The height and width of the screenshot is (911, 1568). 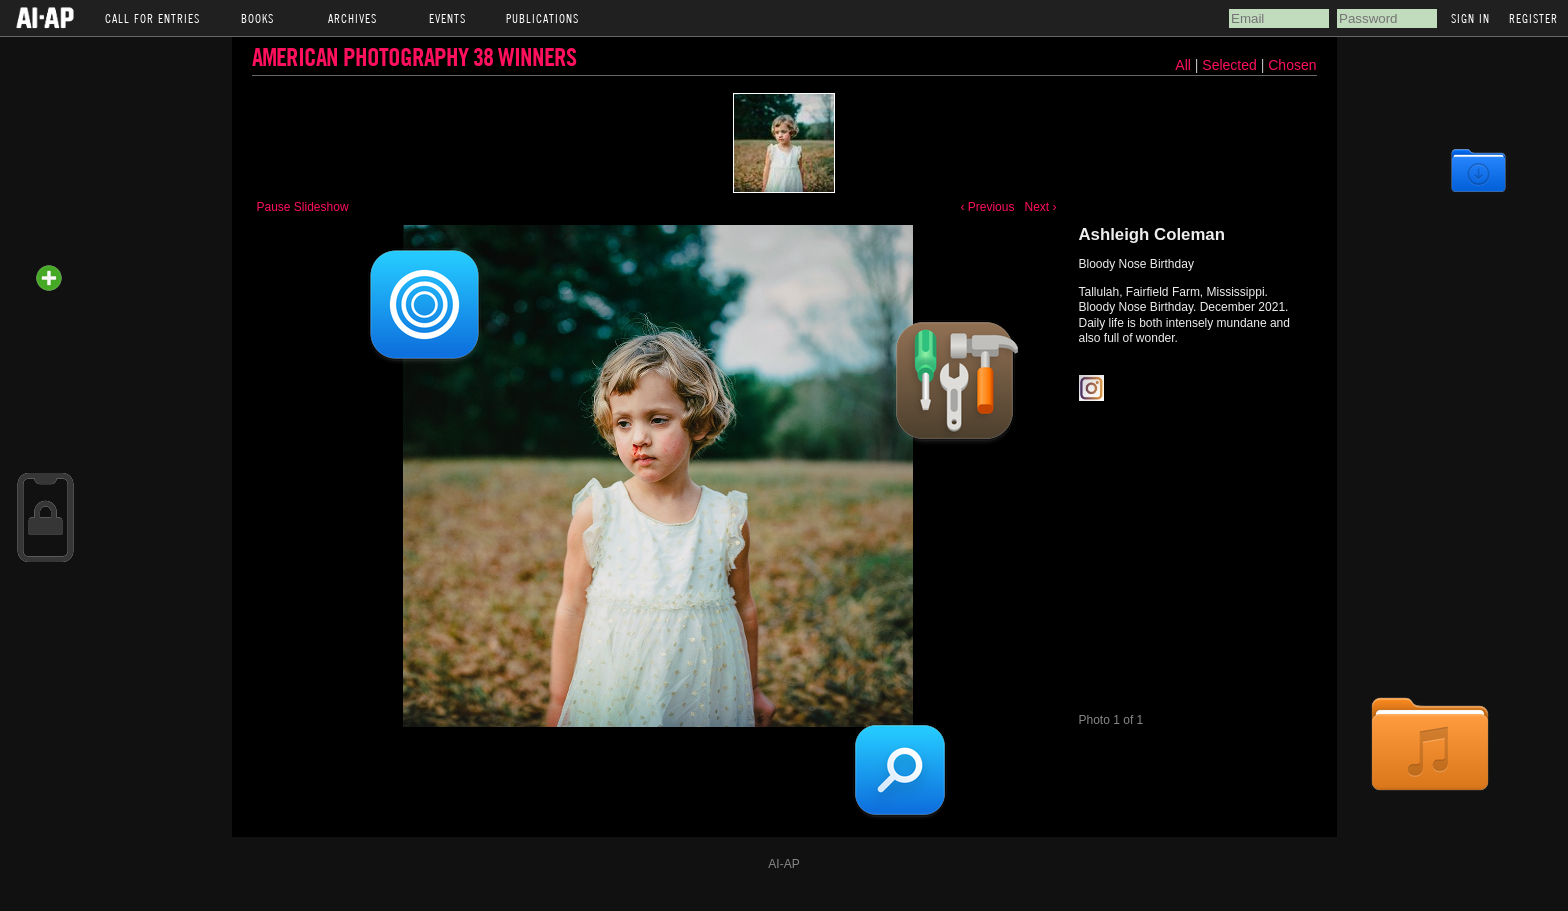 I want to click on open your music files folder, so click(x=1430, y=744).